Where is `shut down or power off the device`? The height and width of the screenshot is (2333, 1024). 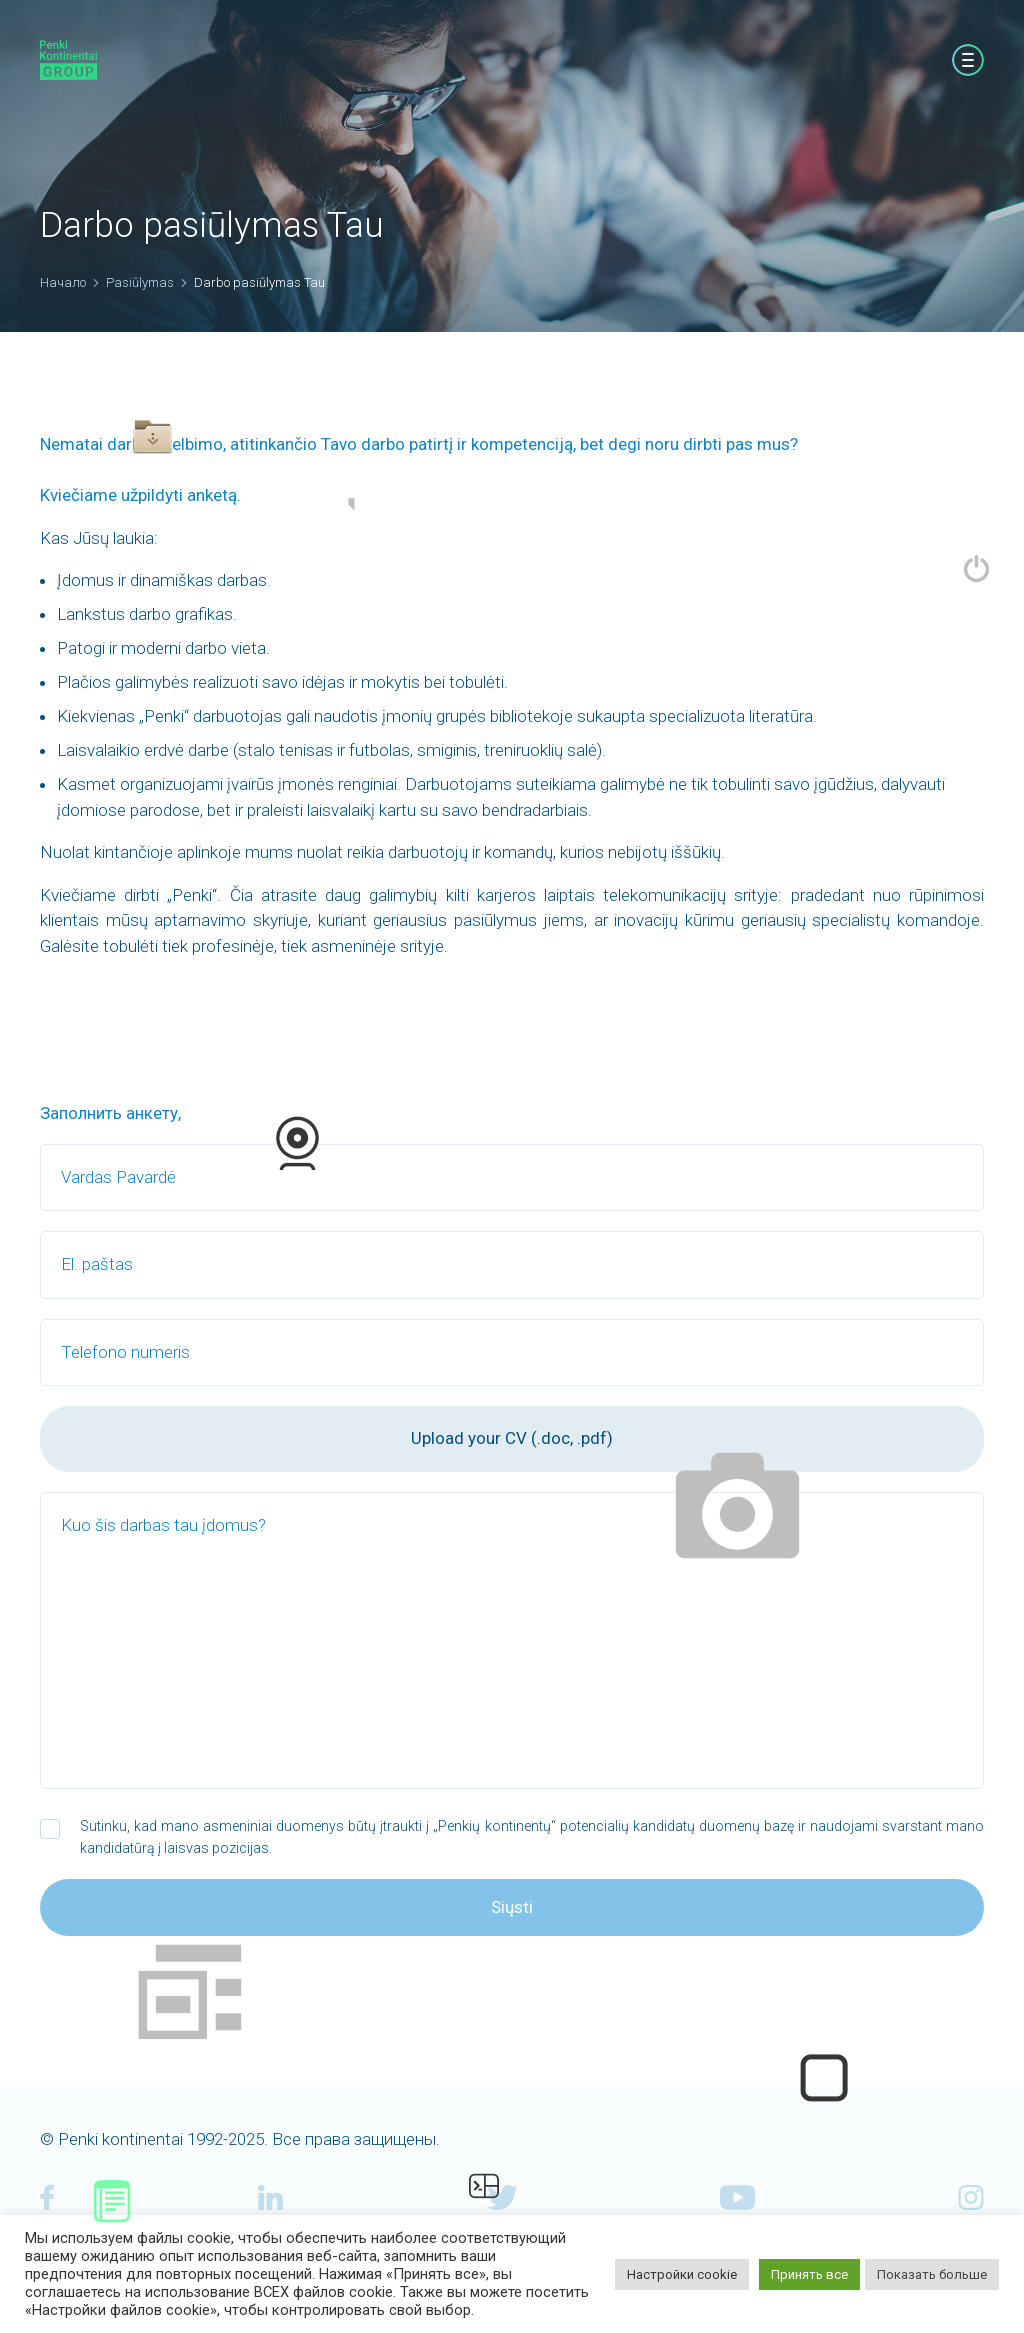 shut down or power off the device is located at coordinates (976, 569).